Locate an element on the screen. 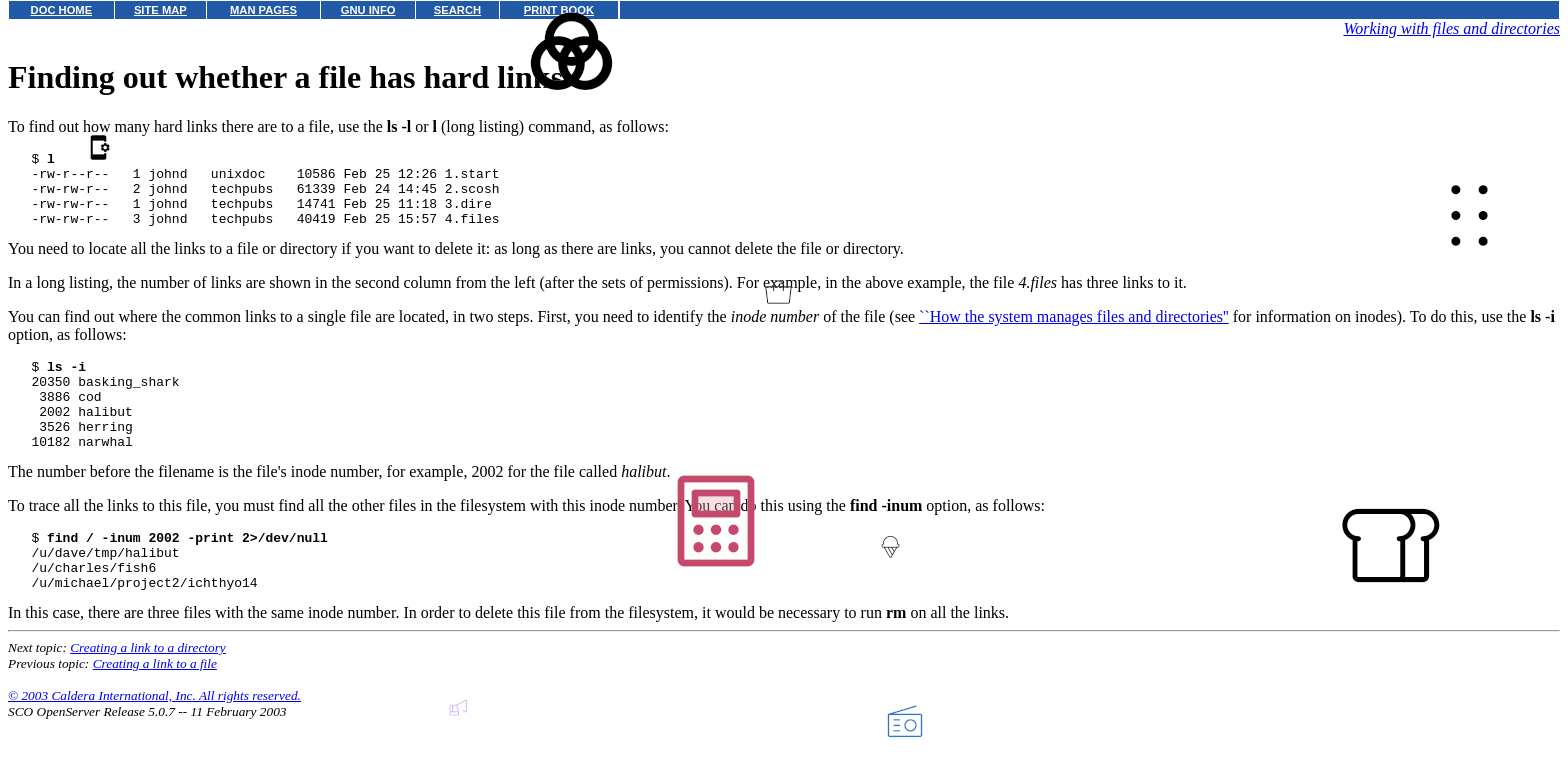  open the calculator app is located at coordinates (716, 521).